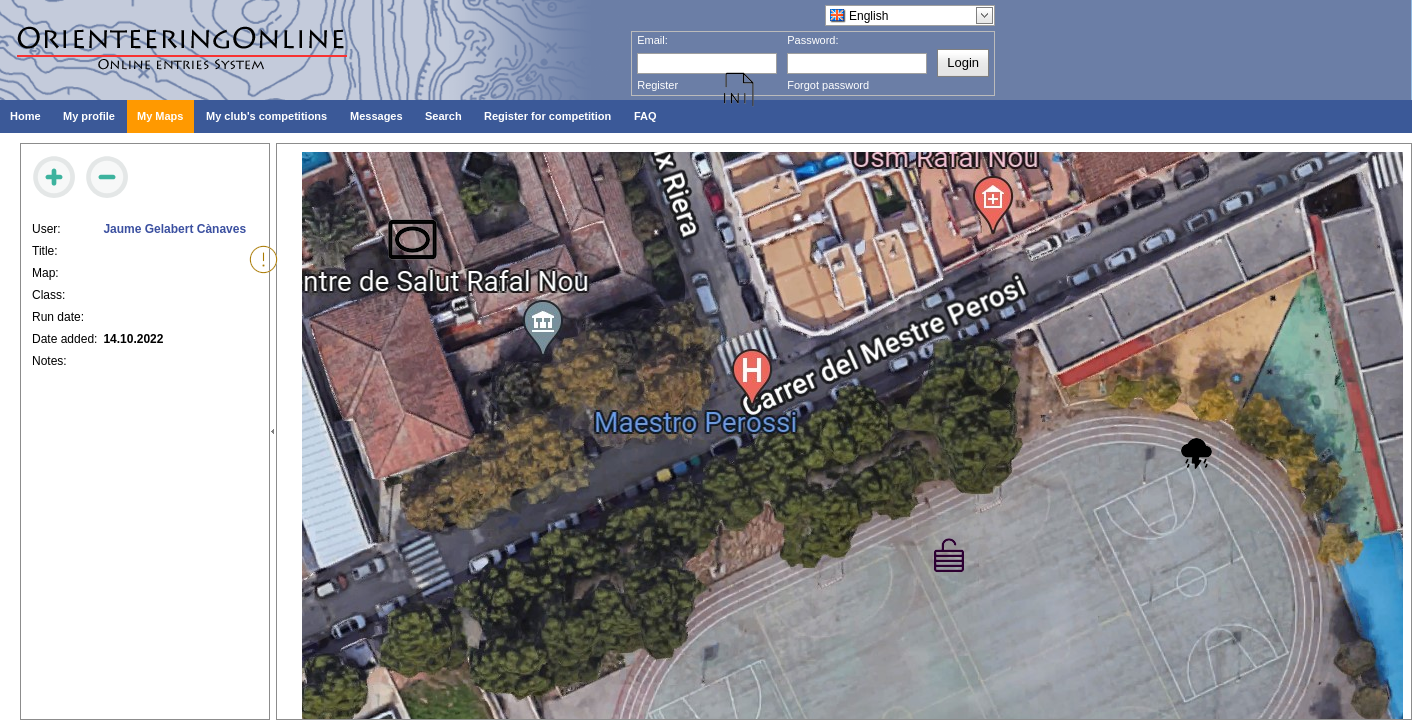 The width and height of the screenshot is (1412, 720). Describe the element at coordinates (1196, 453) in the screenshot. I see `indicates thunderstorm weather conditions` at that location.